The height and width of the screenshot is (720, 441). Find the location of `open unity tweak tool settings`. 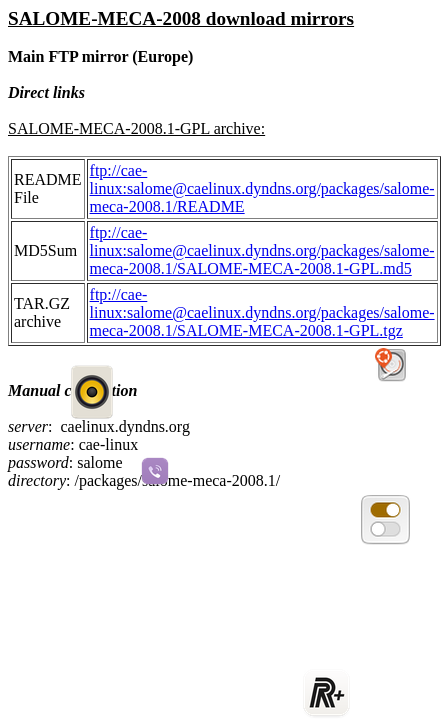

open unity tweak tool settings is located at coordinates (385, 519).